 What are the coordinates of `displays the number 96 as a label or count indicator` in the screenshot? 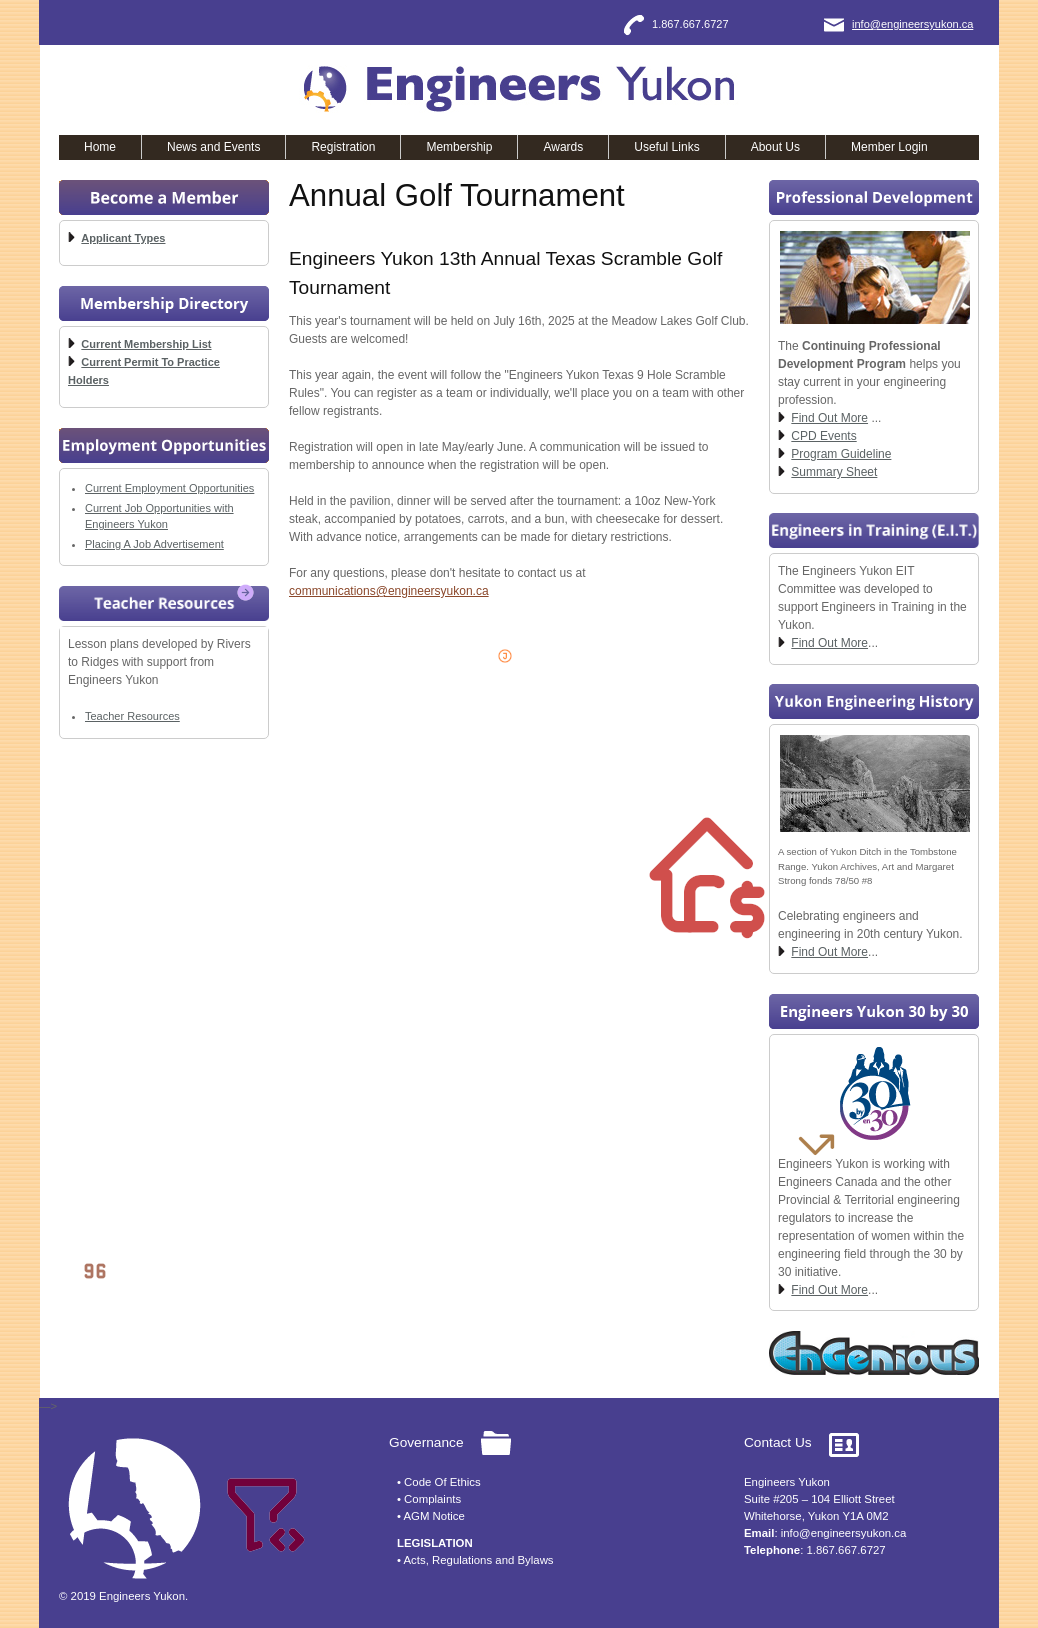 It's located at (95, 1271).